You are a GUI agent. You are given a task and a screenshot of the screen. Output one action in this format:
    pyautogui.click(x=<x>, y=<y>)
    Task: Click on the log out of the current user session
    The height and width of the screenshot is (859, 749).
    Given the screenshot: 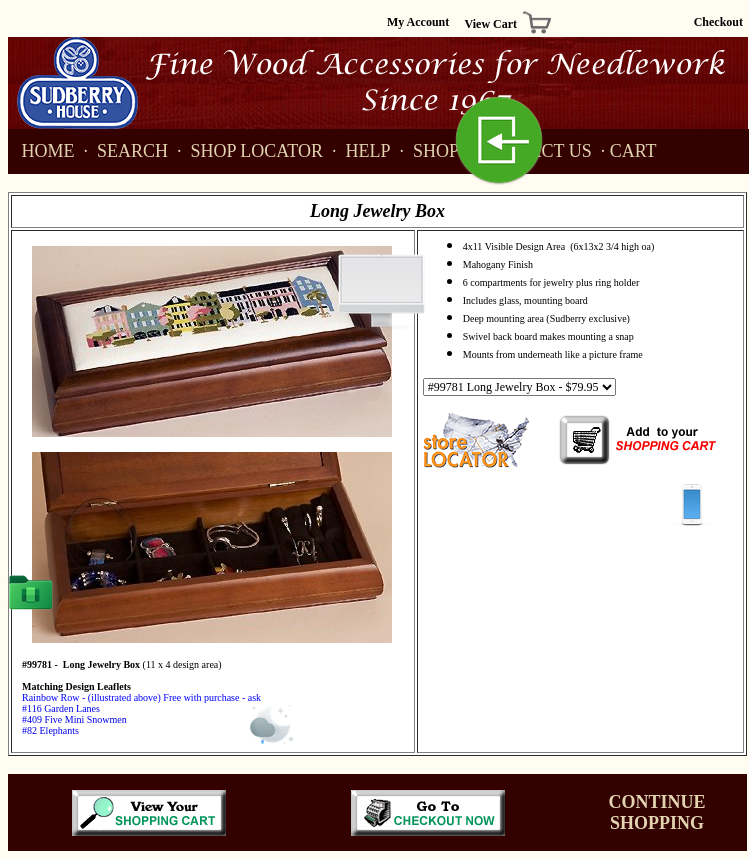 What is the action you would take?
    pyautogui.click(x=499, y=140)
    